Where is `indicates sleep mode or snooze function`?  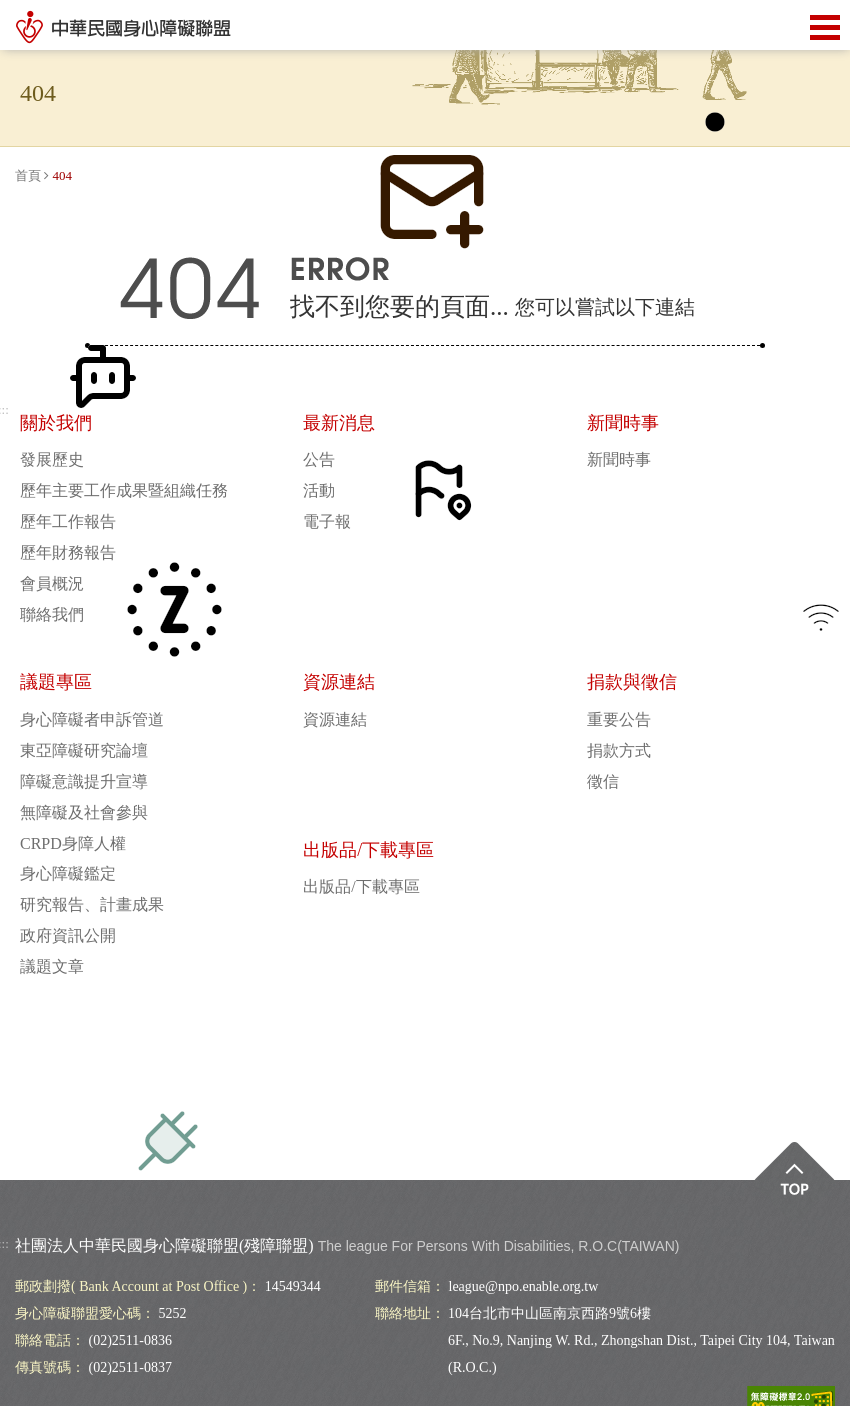
indicates sleep mode or snooze function is located at coordinates (174, 609).